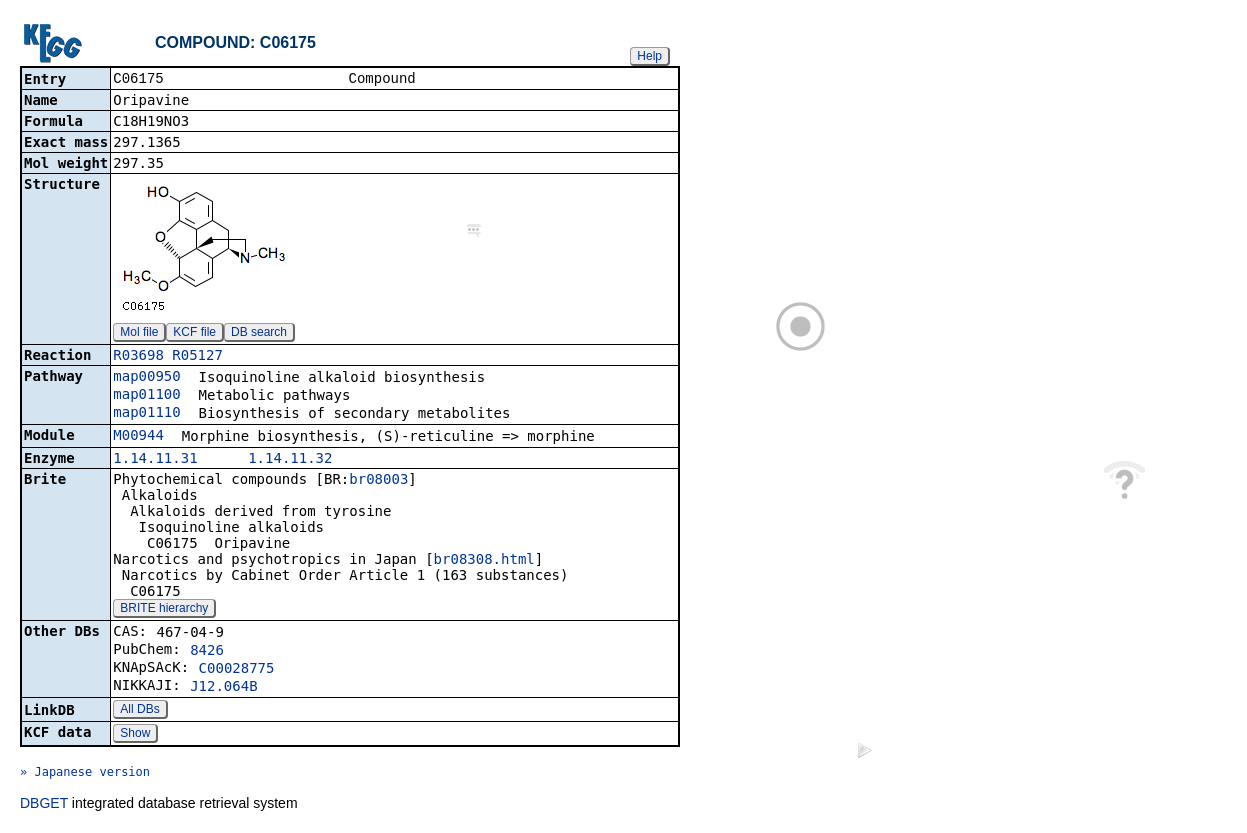 This screenshot has width=1247, height=833. Describe the element at coordinates (864, 750) in the screenshot. I see `start media playback` at that location.